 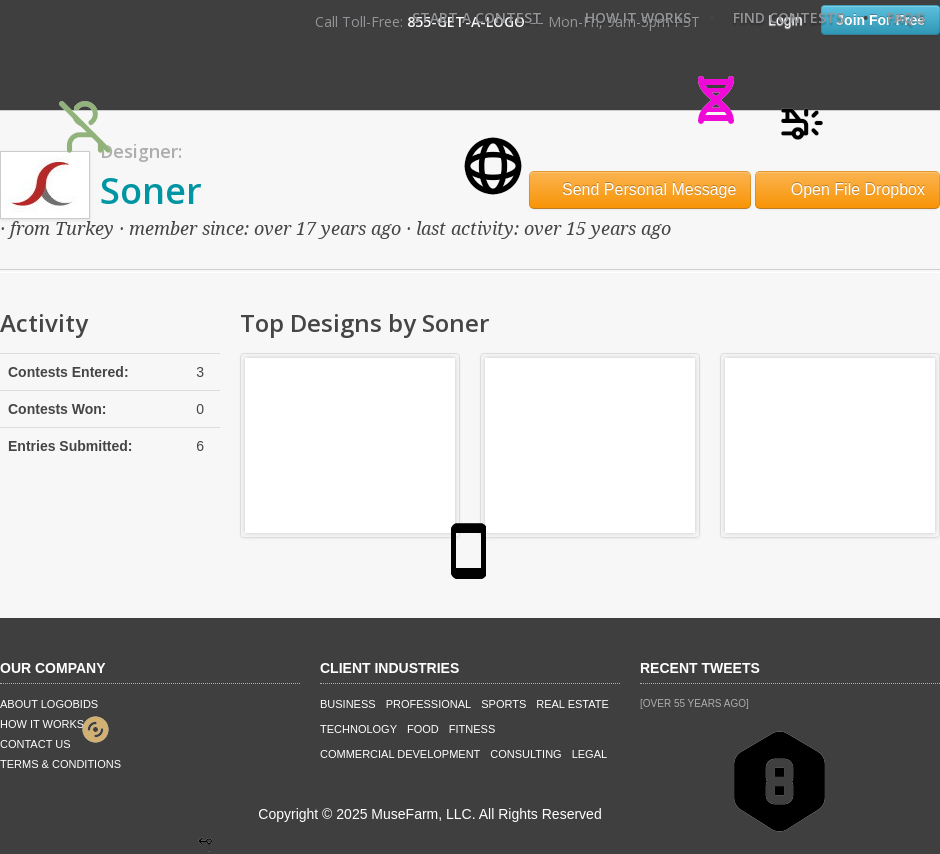 What do you see at coordinates (469, 551) in the screenshot?
I see `view on mobile device` at bounding box center [469, 551].